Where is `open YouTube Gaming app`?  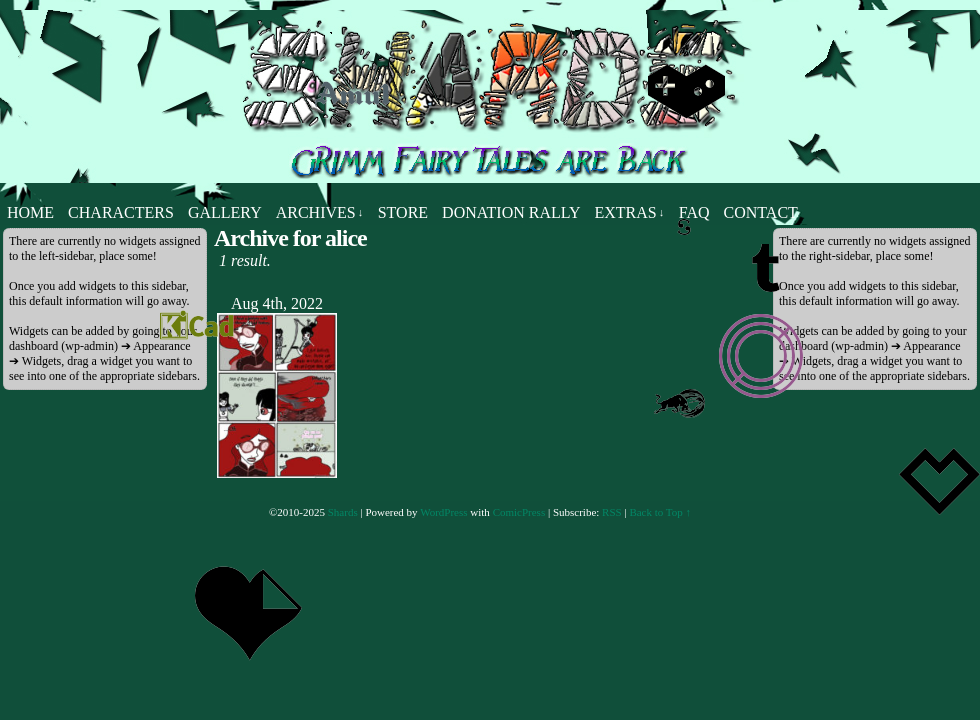
open YouTube Gaming app is located at coordinates (686, 91).